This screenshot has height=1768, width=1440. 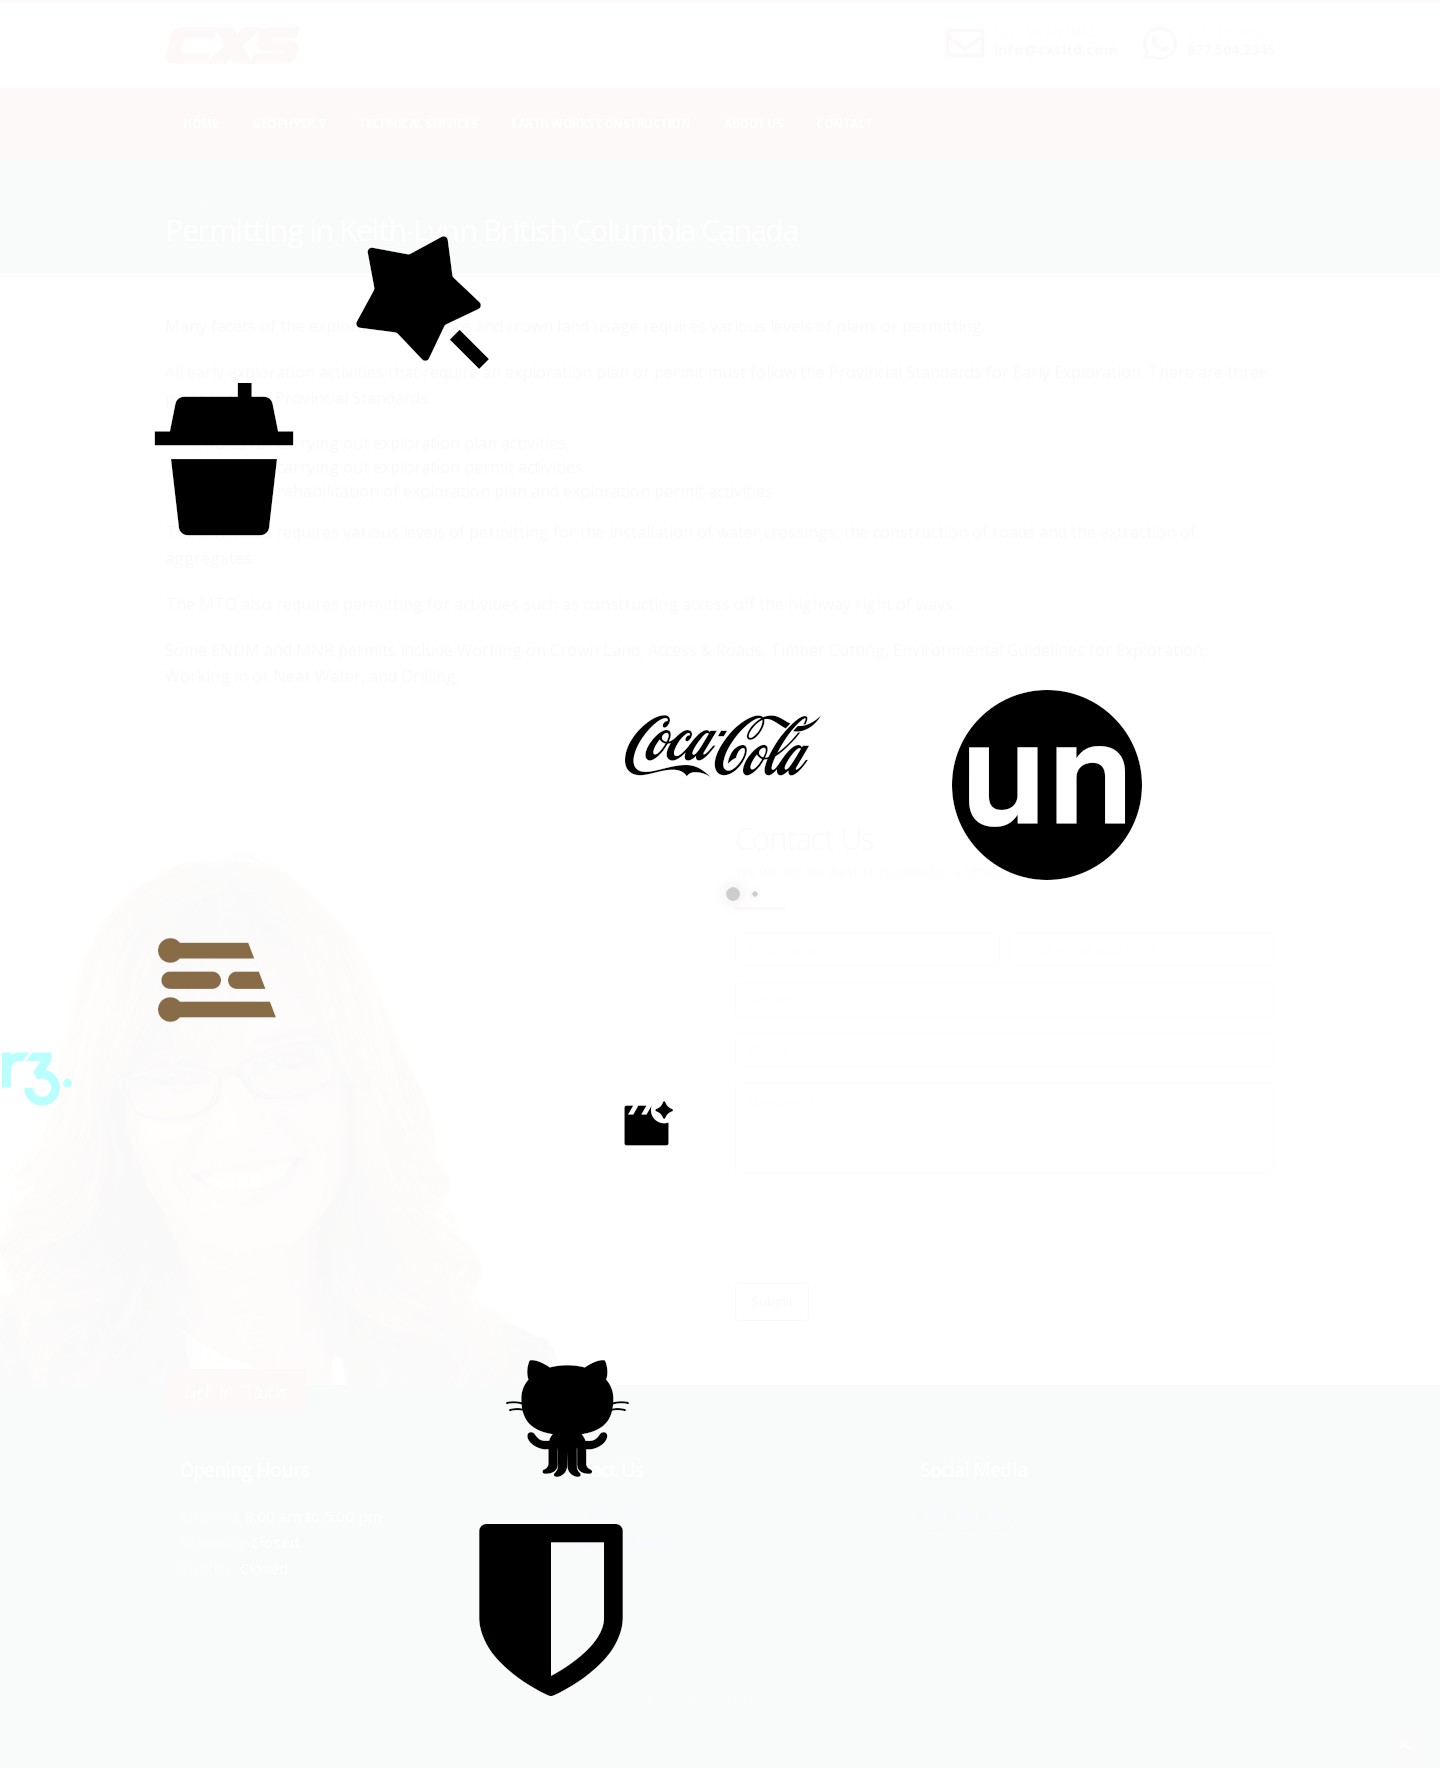 I want to click on access AI-powered video editing tools, so click(x=646, y=1125).